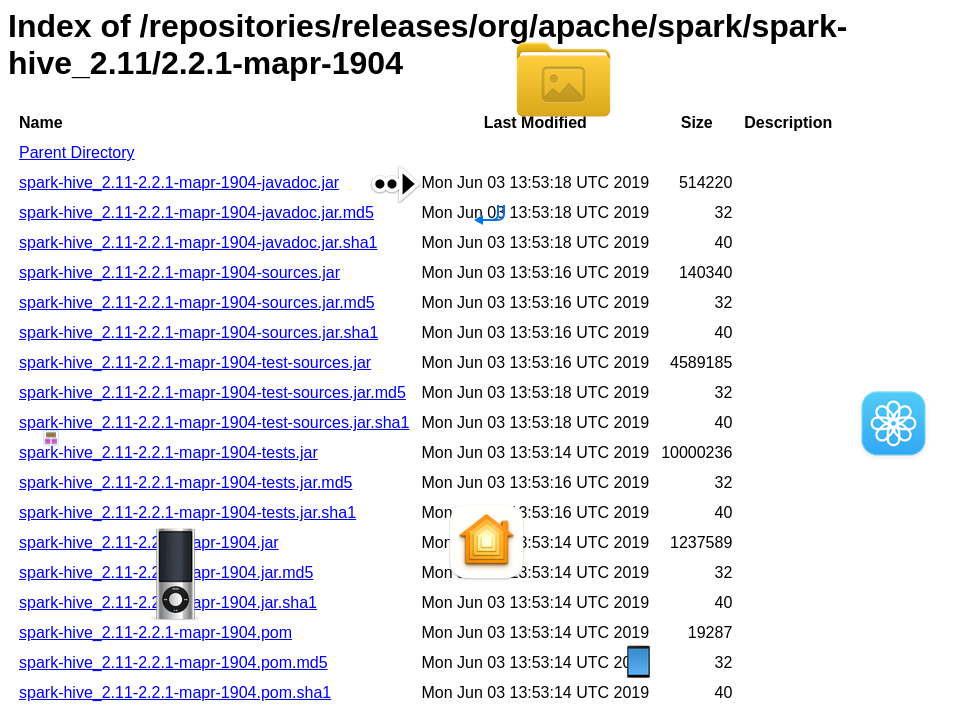 Image resolution: width=963 pixels, height=721 pixels. Describe the element at coordinates (486, 541) in the screenshot. I see `open the home app to control smart home devices` at that location.